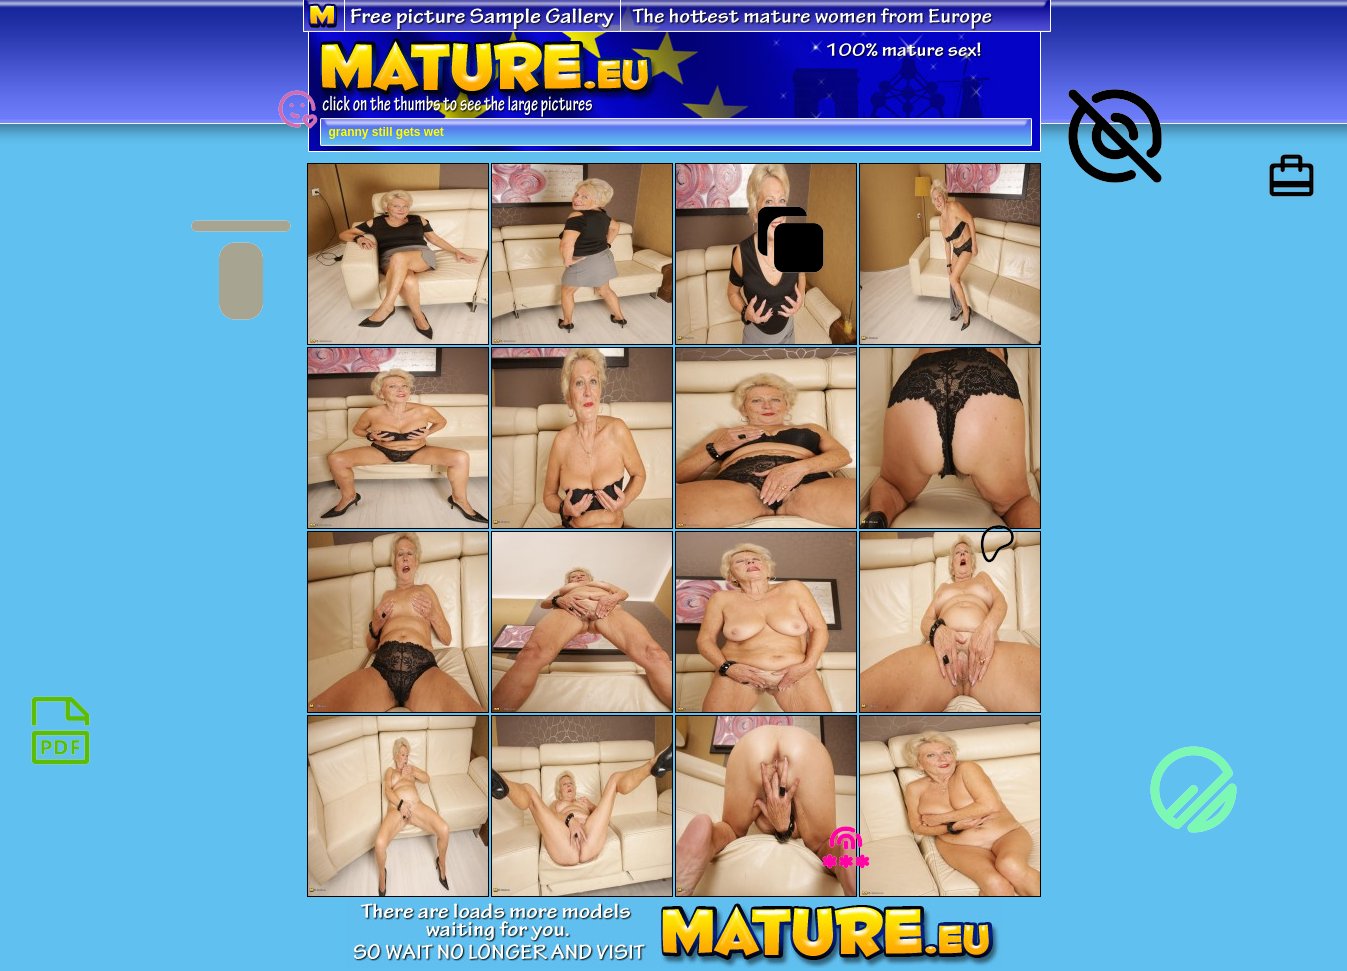  Describe the element at coordinates (996, 543) in the screenshot. I see `visit patreon page` at that location.